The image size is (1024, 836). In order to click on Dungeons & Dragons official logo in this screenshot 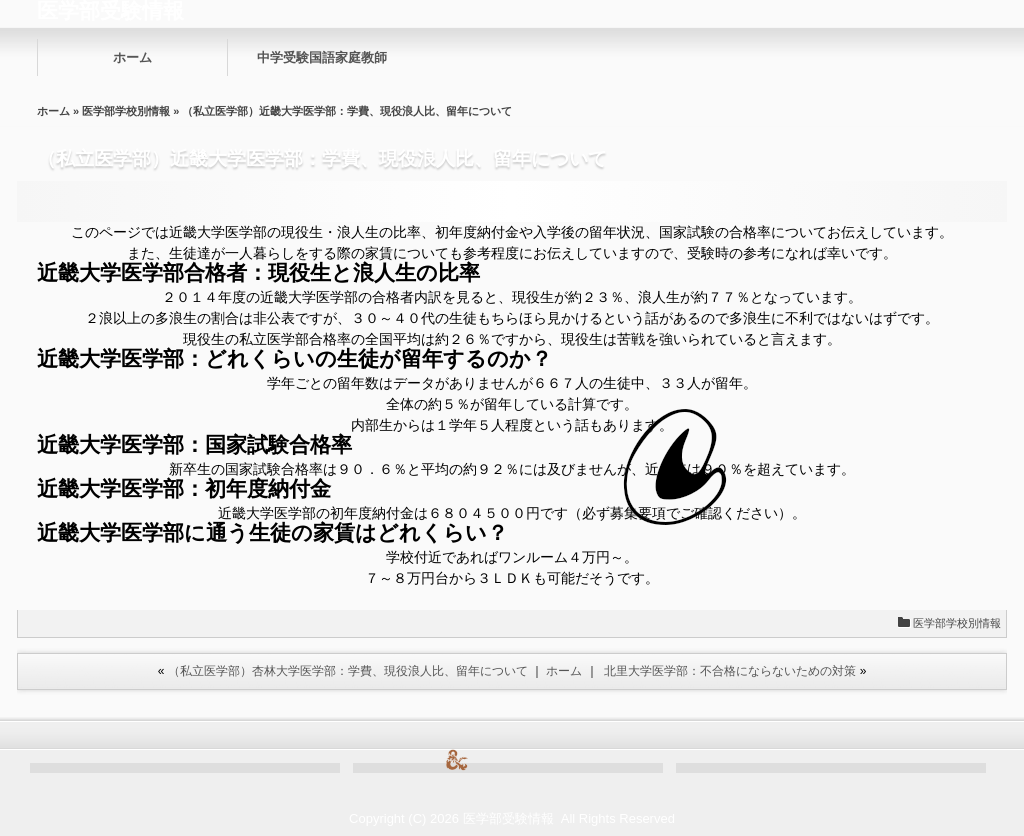, I will do `click(457, 760)`.